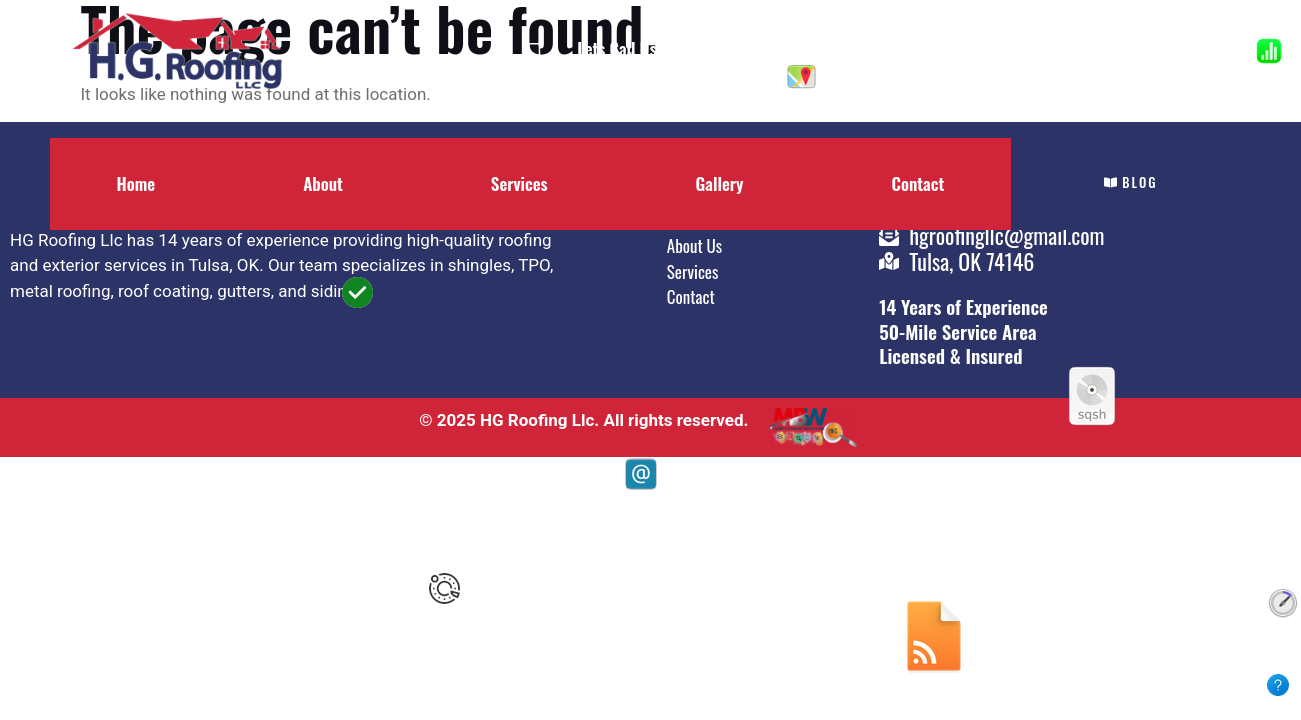  Describe the element at coordinates (934, 636) in the screenshot. I see `an RSS or XML feed file` at that location.